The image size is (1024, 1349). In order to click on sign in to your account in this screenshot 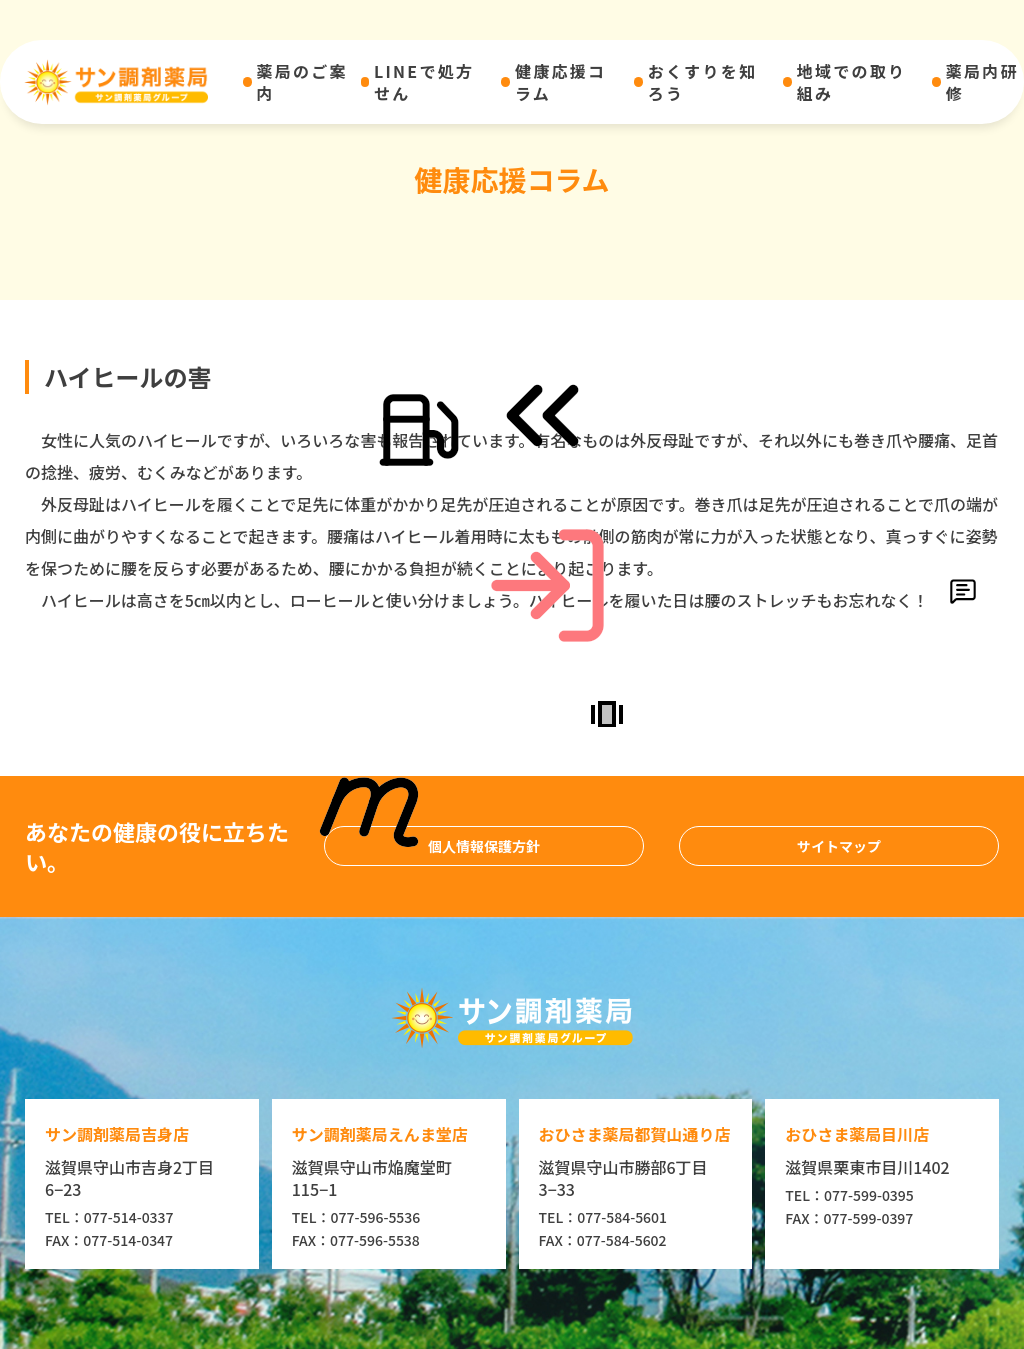, I will do `click(547, 585)`.